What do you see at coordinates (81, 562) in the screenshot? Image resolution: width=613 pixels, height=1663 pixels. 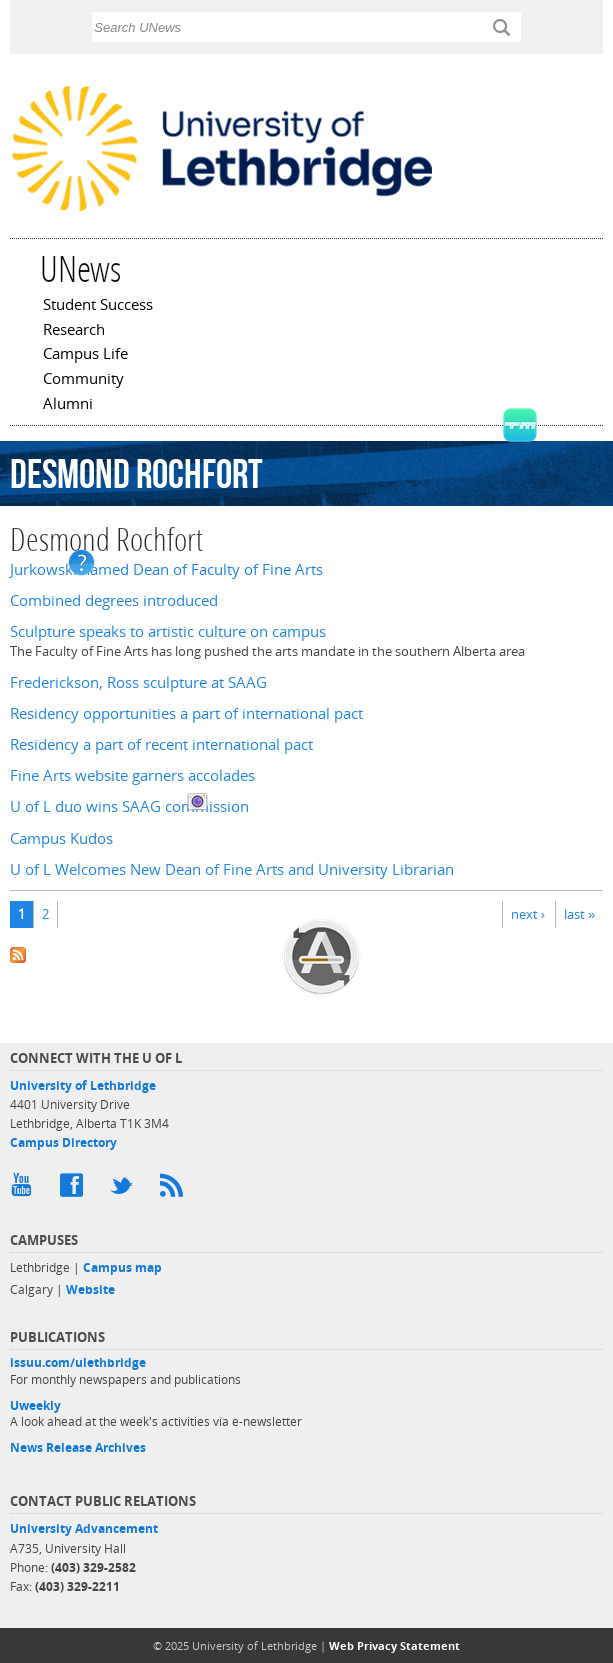 I see `open the help center or documentation` at bounding box center [81, 562].